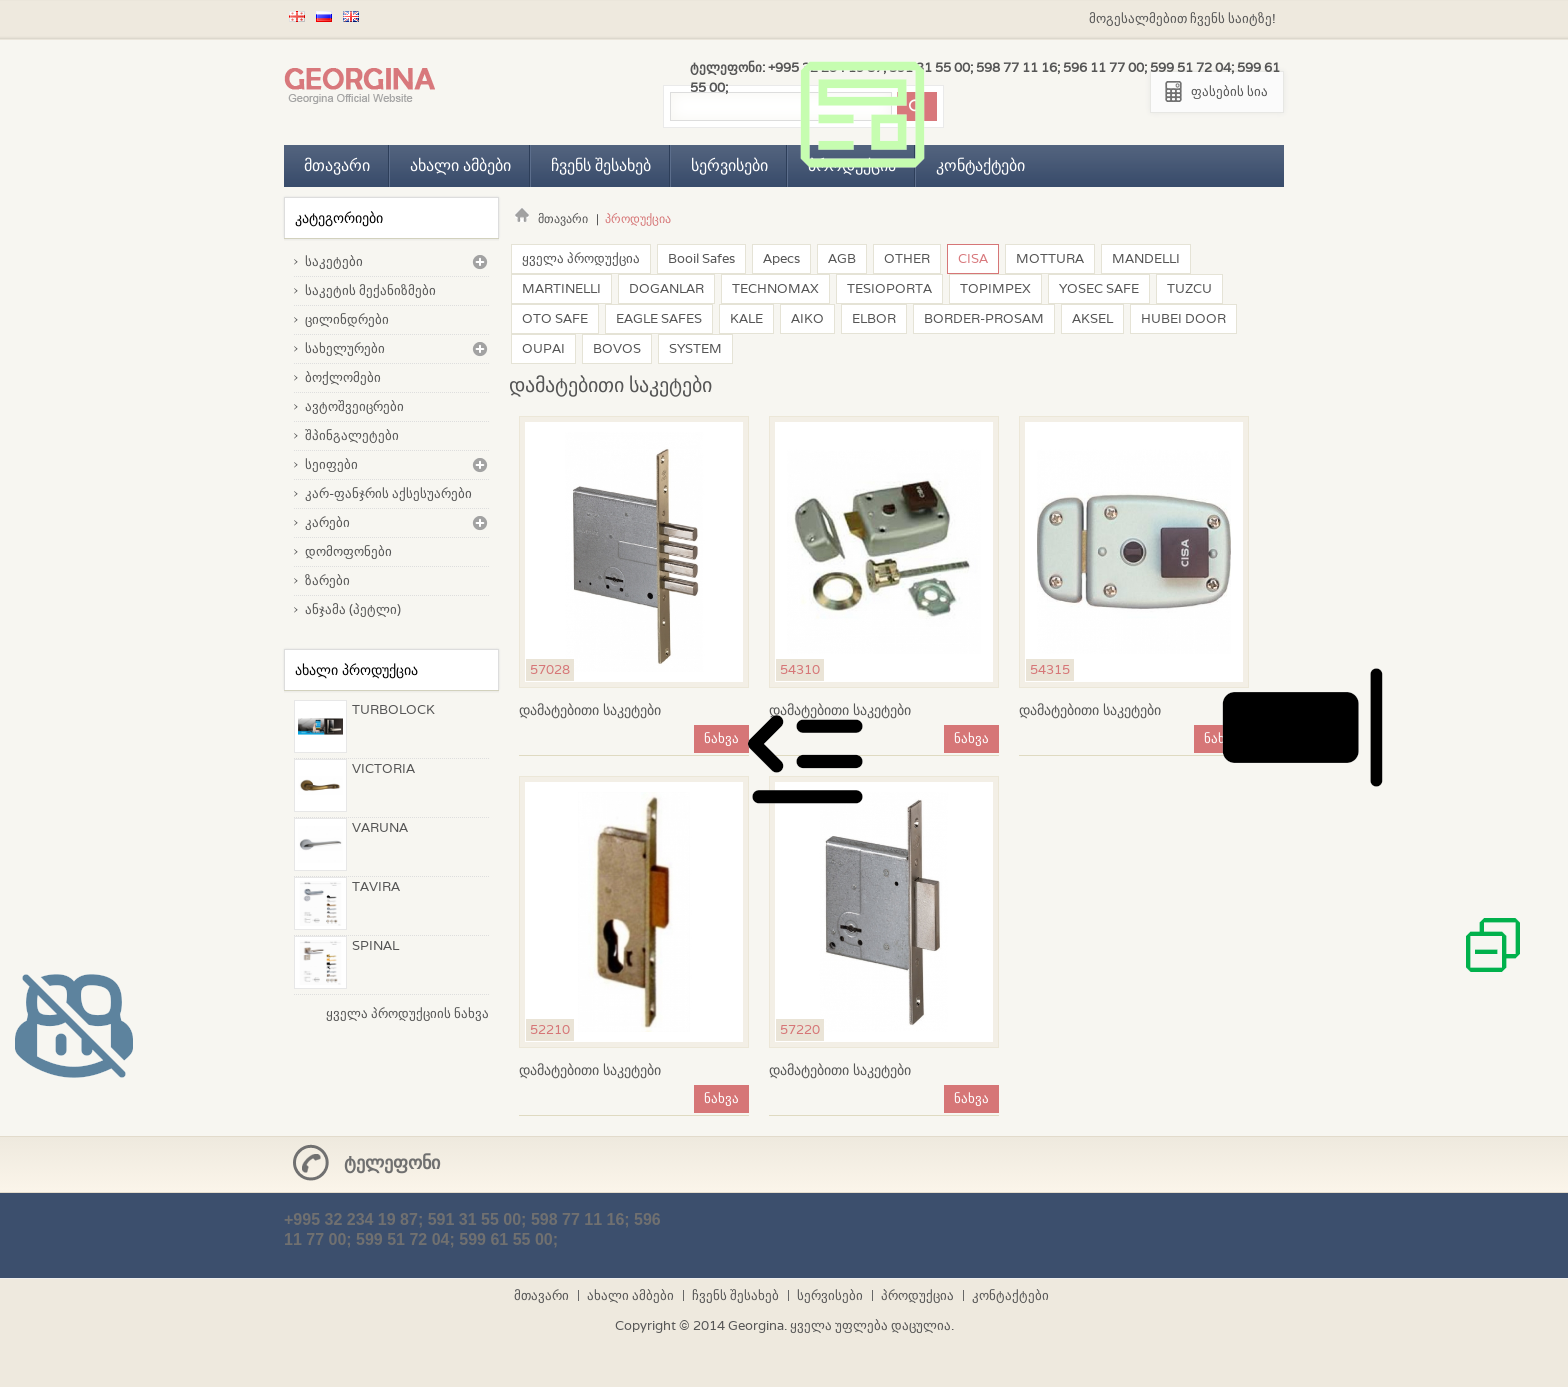 The height and width of the screenshot is (1387, 1568). Describe the element at coordinates (807, 761) in the screenshot. I see `decrease text indentation` at that location.